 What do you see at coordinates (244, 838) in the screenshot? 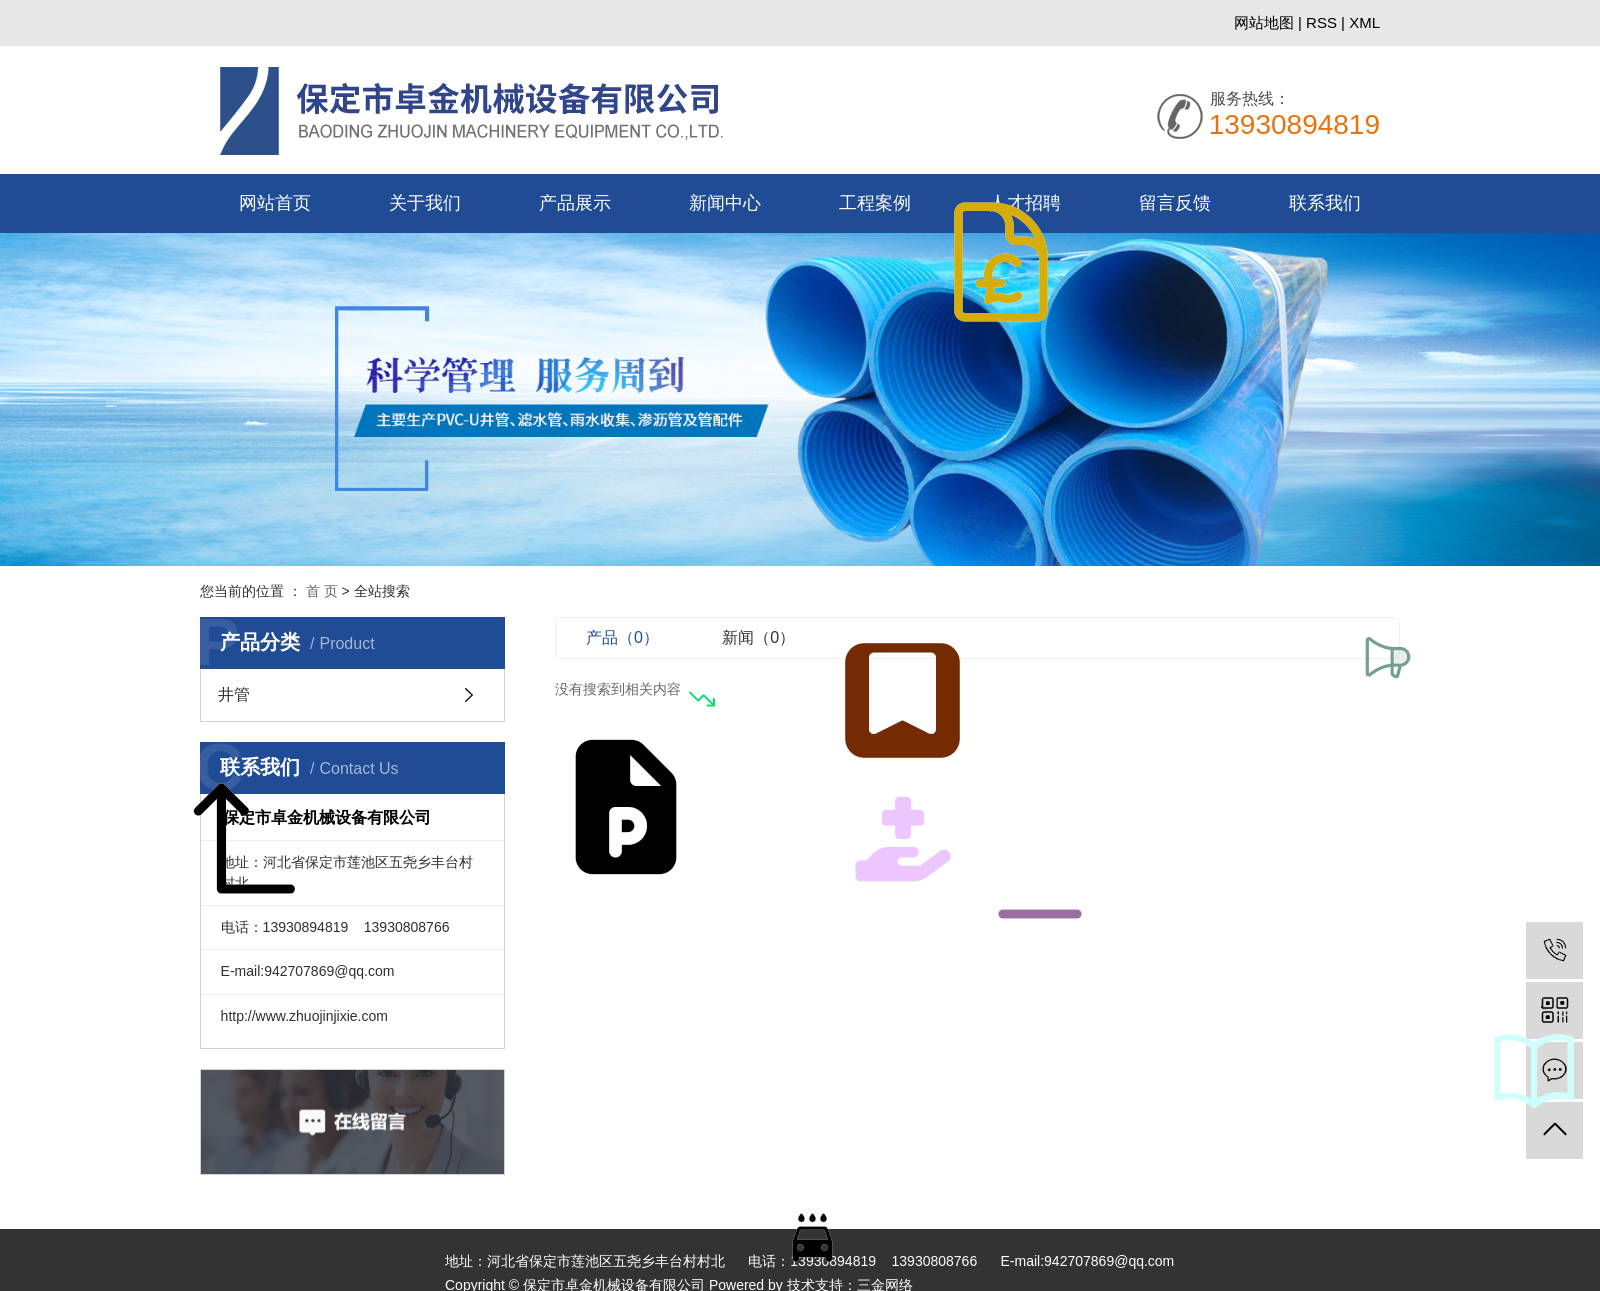
I see `go back and up to previous level` at bounding box center [244, 838].